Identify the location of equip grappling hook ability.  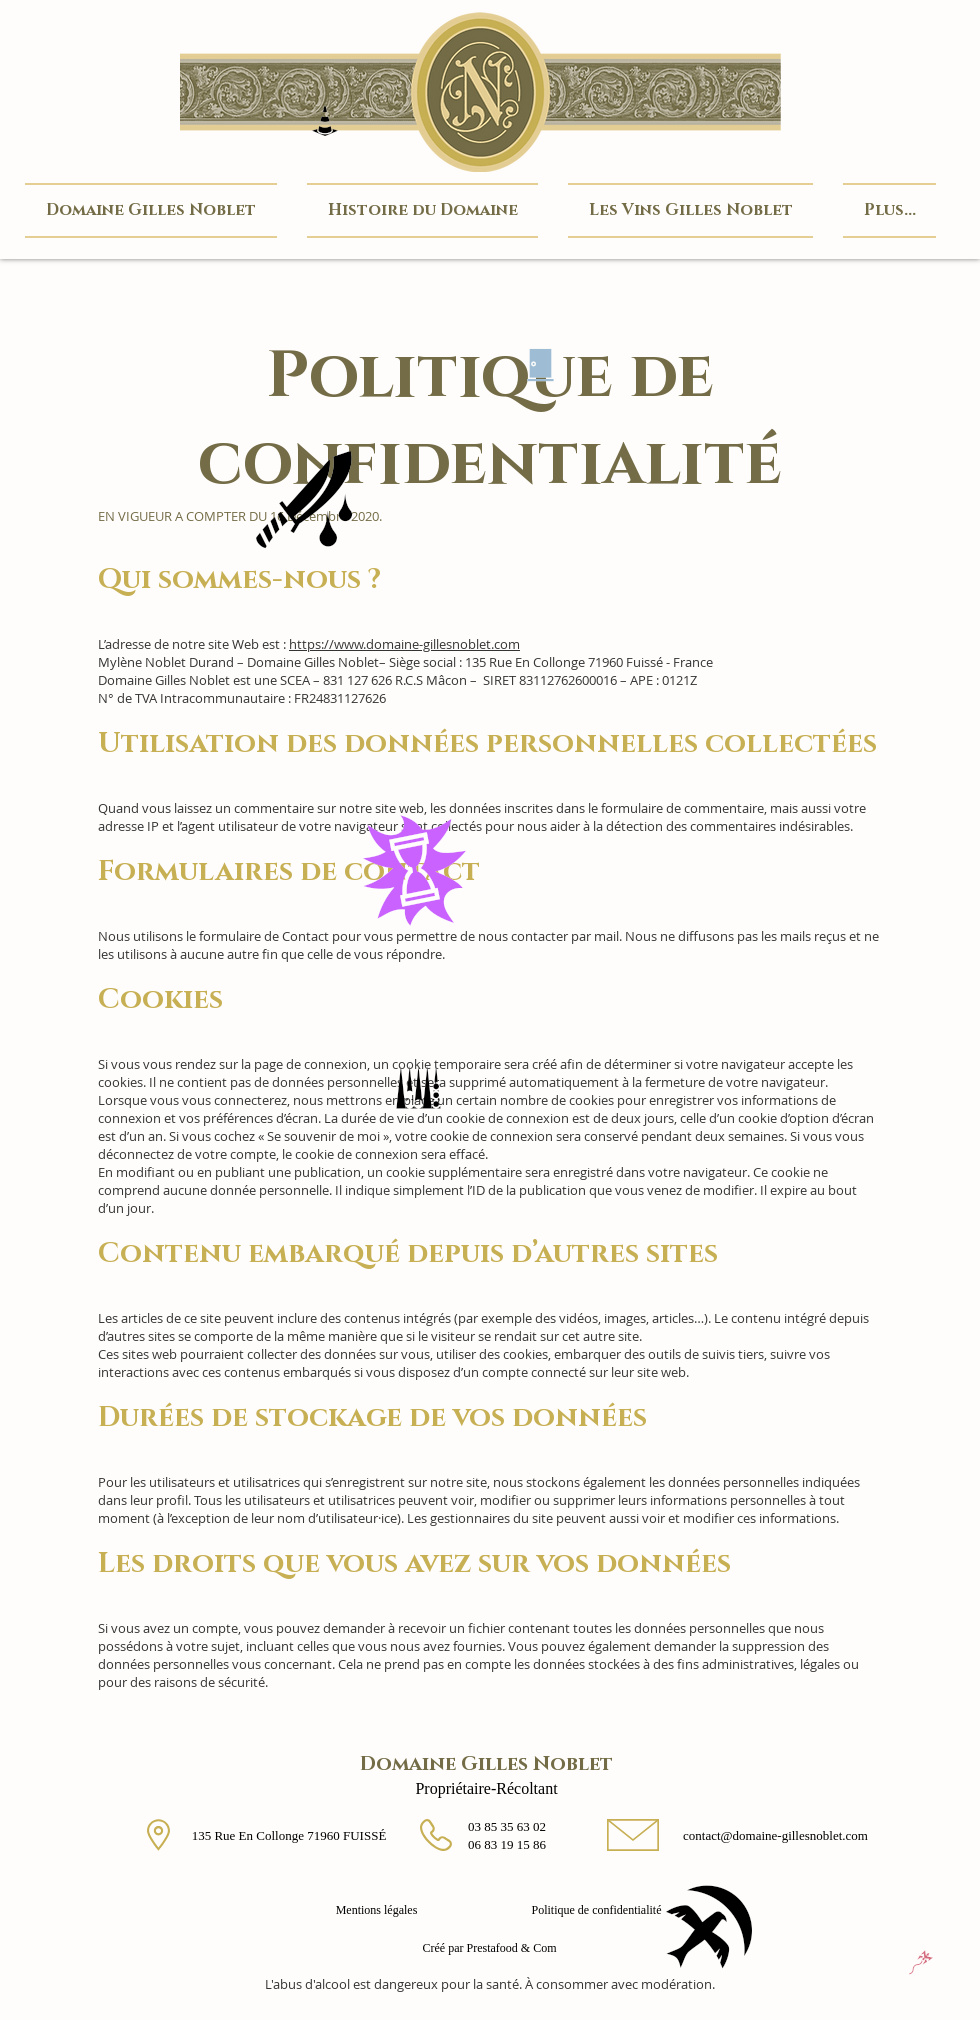
(921, 1962).